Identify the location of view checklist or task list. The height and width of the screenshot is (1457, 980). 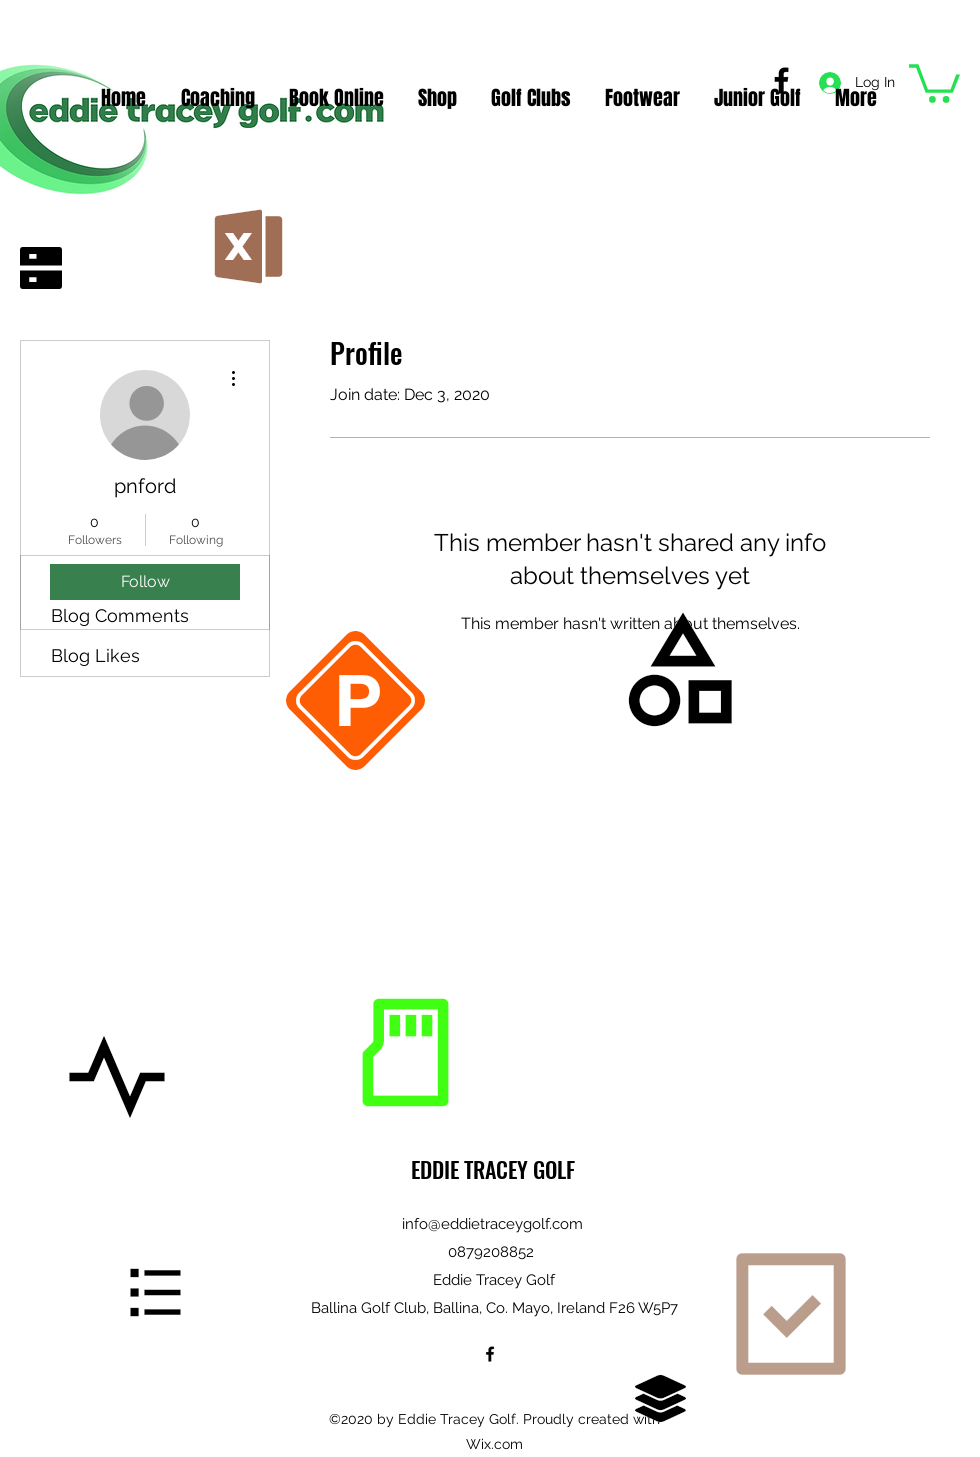
(155, 1292).